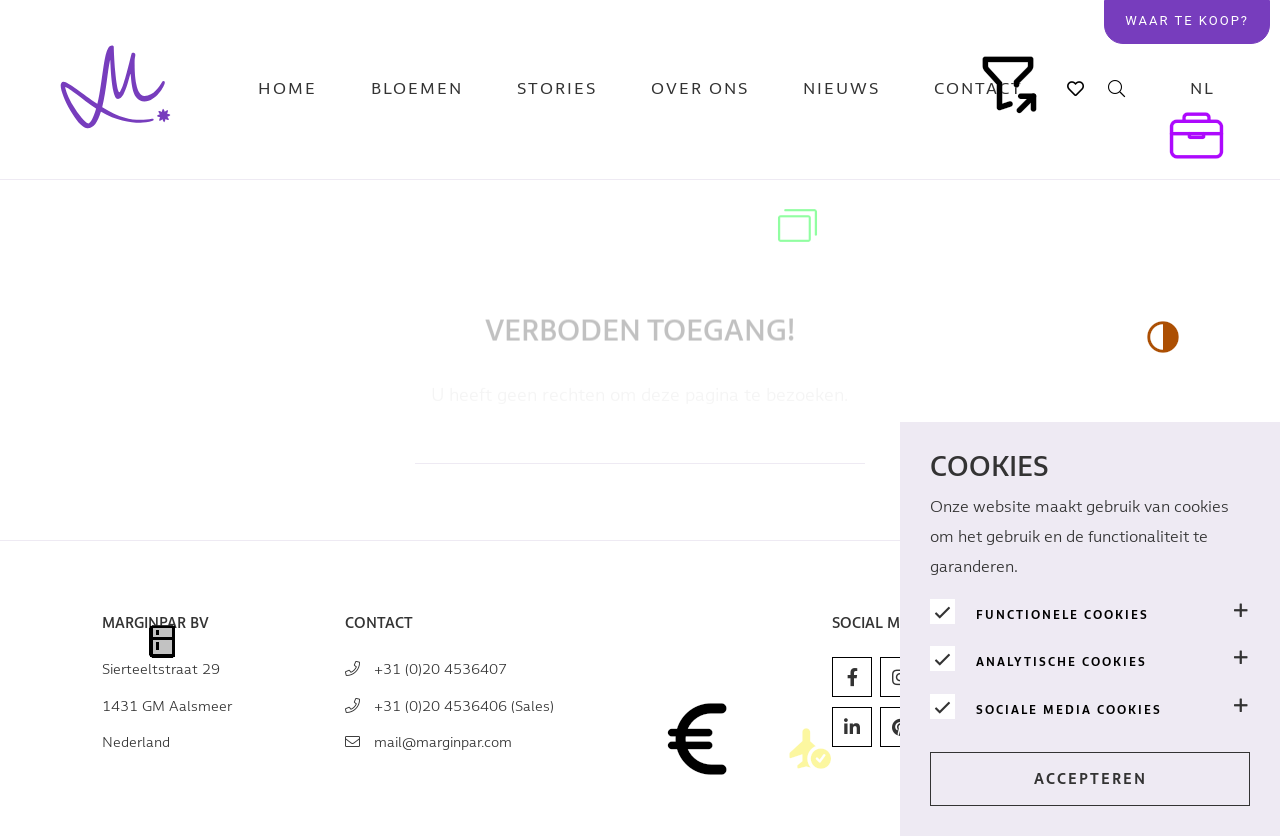 Image resolution: width=1280 pixels, height=836 pixels. Describe the element at coordinates (1163, 337) in the screenshot. I see `adjust display contrast settings` at that location.